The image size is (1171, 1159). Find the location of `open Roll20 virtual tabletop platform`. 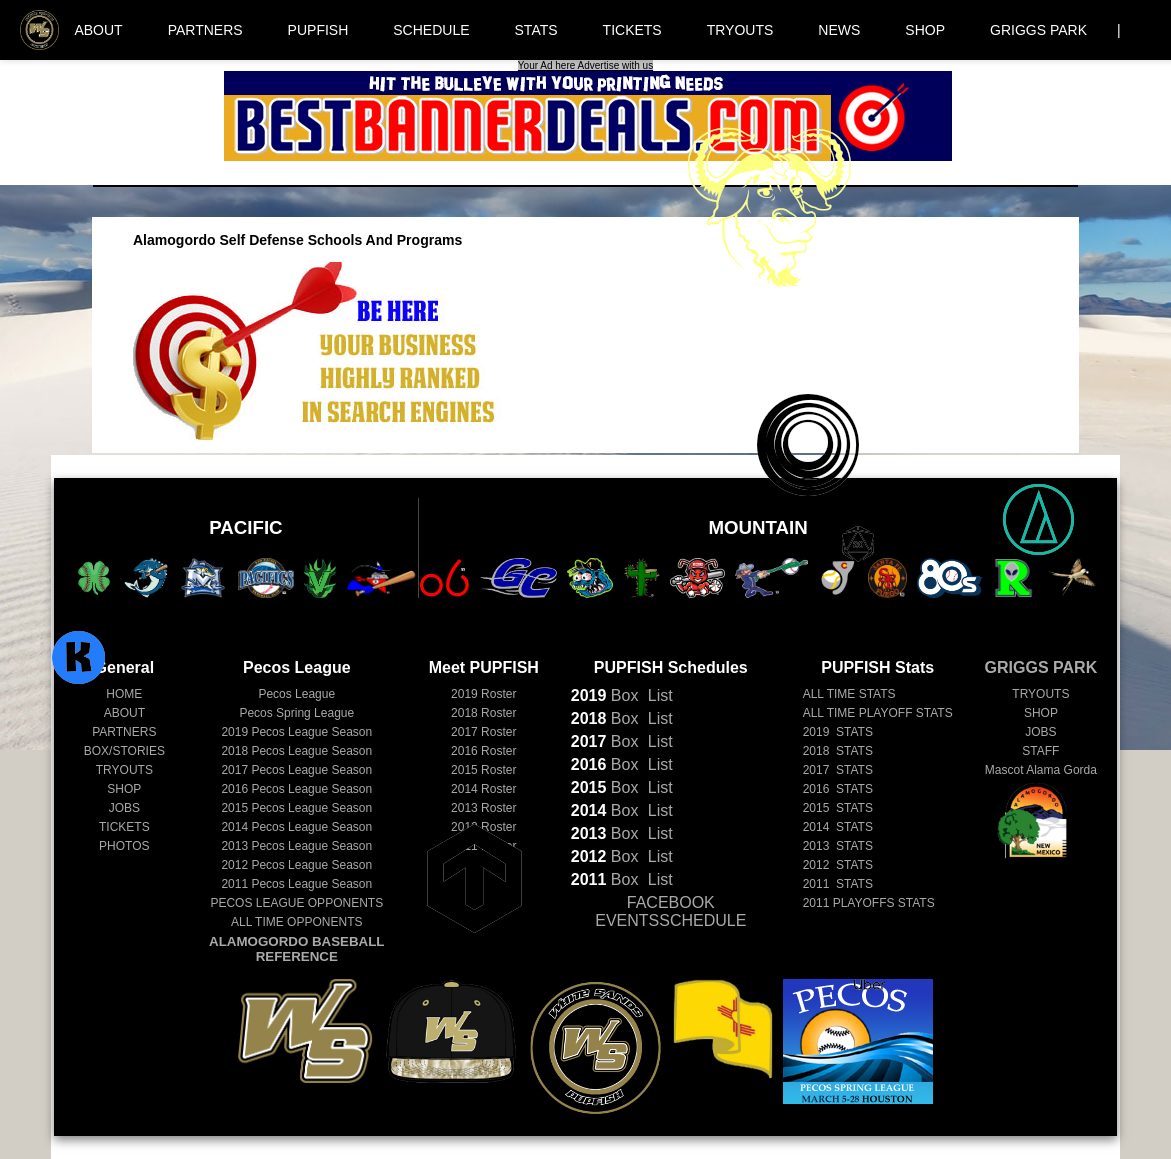

open Roll20 virtual tabletop platform is located at coordinates (858, 544).